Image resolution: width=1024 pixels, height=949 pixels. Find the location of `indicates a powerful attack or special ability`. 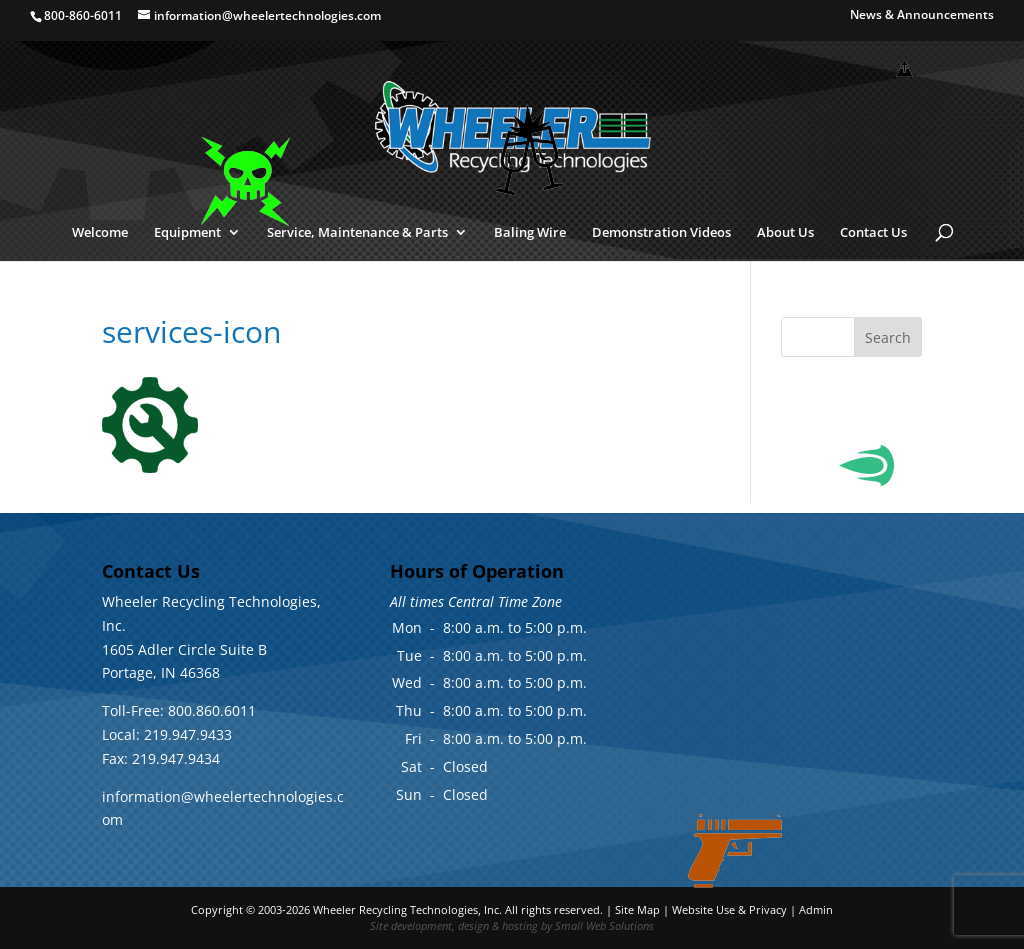

indicates a powerful attack or special ability is located at coordinates (245, 181).